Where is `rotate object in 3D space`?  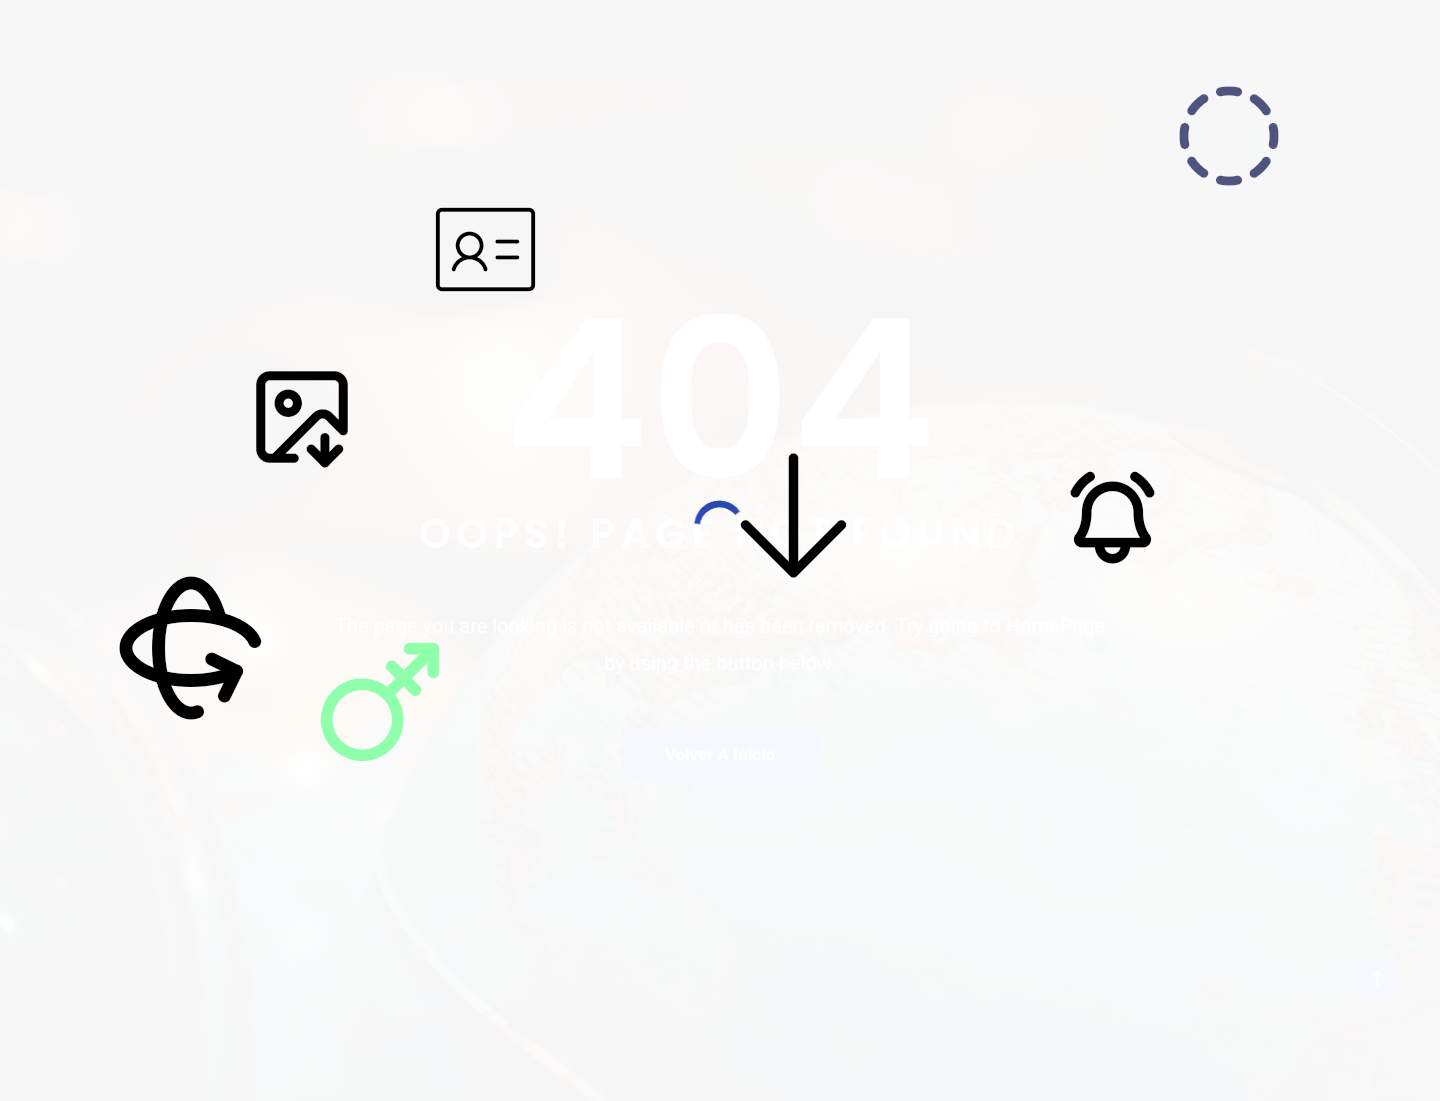
rotate object in 3D space is located at coordinates (191, 648).